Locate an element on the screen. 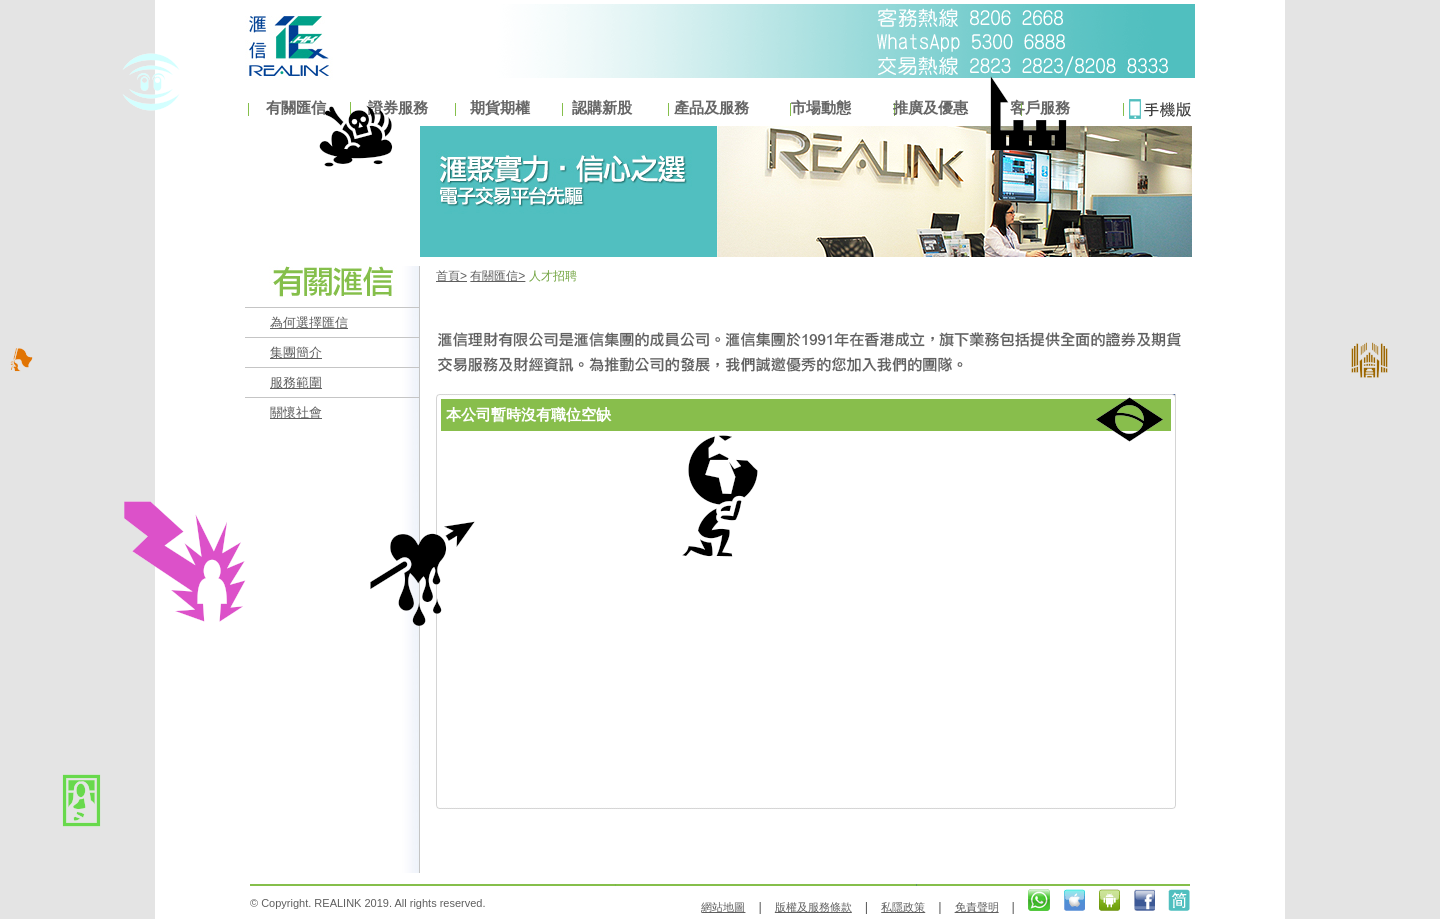 This screenshot has height=919, width=1440. select brazilian portuguese language is located at coordinates (1129, 419).